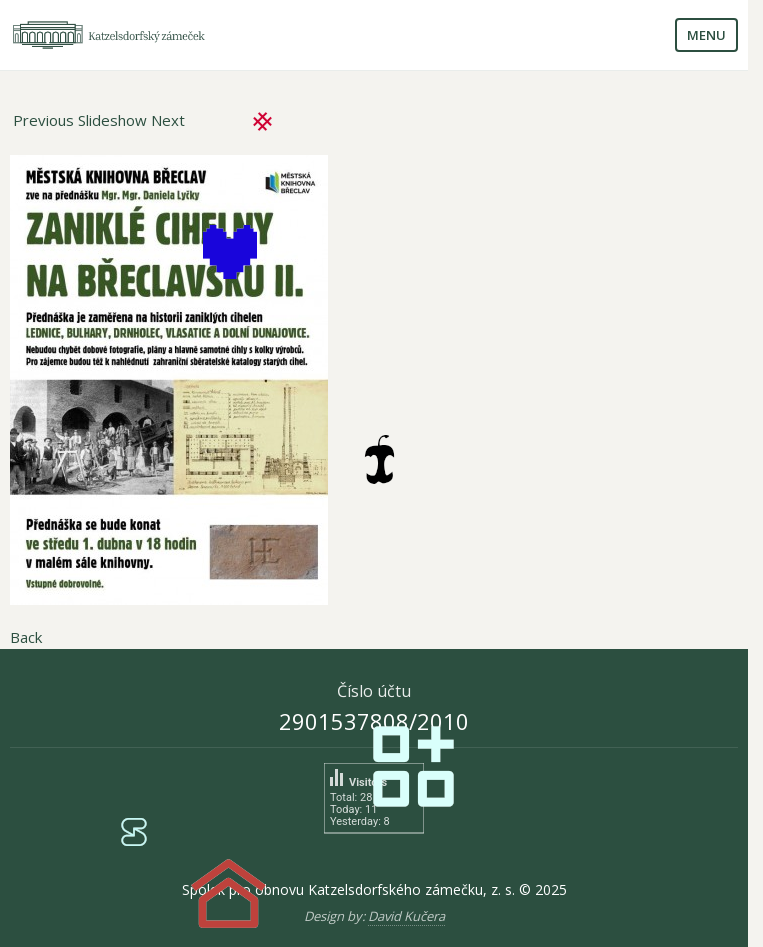  Describe the element at coordinates (228, 894) in the screenshot. I see `navigate to home screen` at that location.